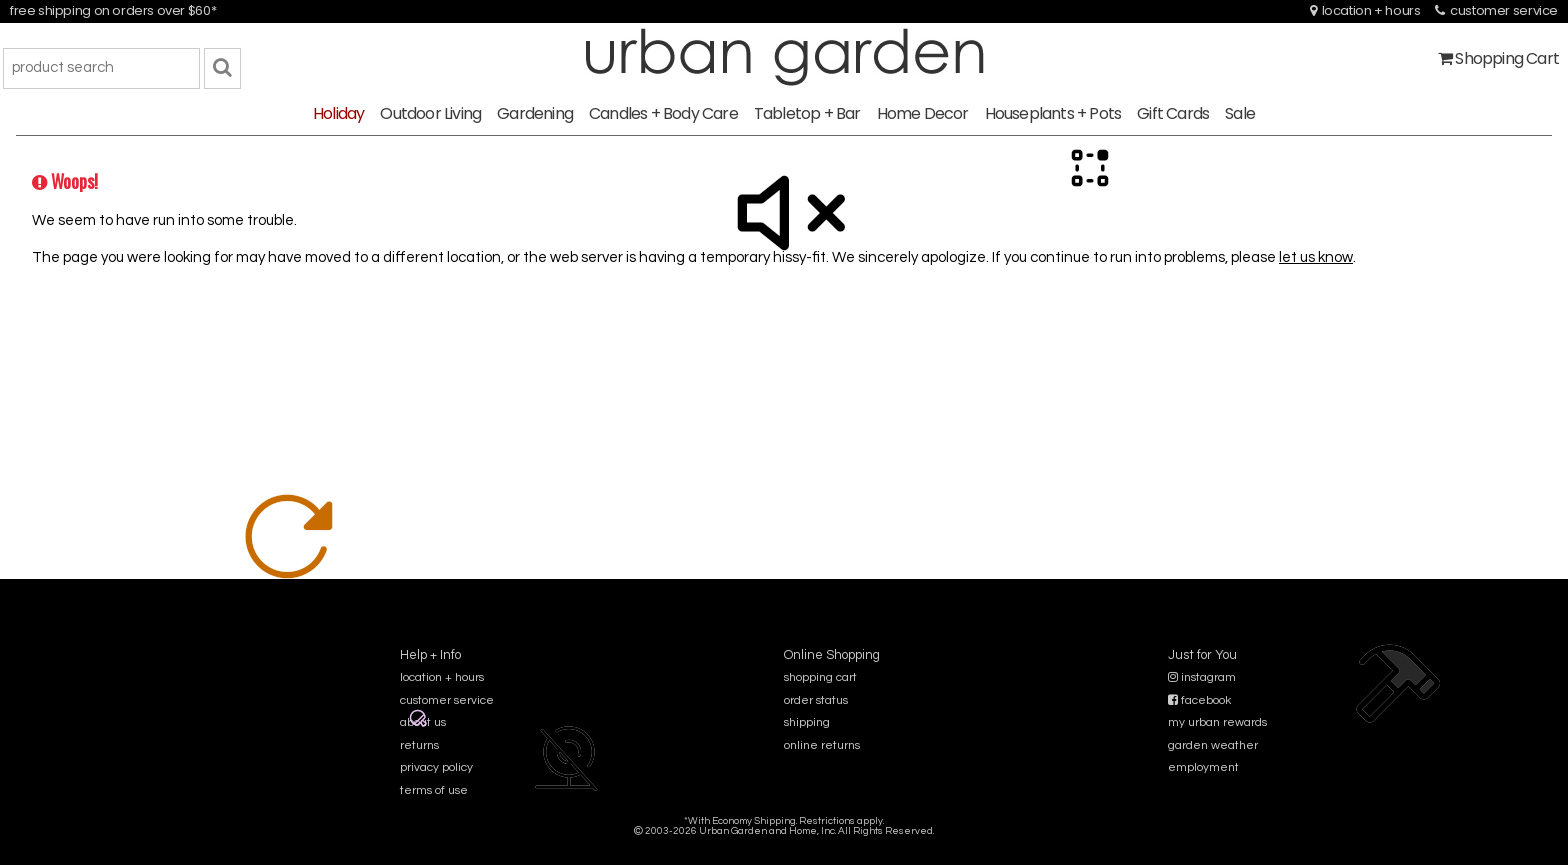 The width and height of the screenshot is (1568, 865). What do you see at coordinates (569, 760) in the screenshot?
I see `webcam is disabled or turned off` at bounding box center [569, 760].